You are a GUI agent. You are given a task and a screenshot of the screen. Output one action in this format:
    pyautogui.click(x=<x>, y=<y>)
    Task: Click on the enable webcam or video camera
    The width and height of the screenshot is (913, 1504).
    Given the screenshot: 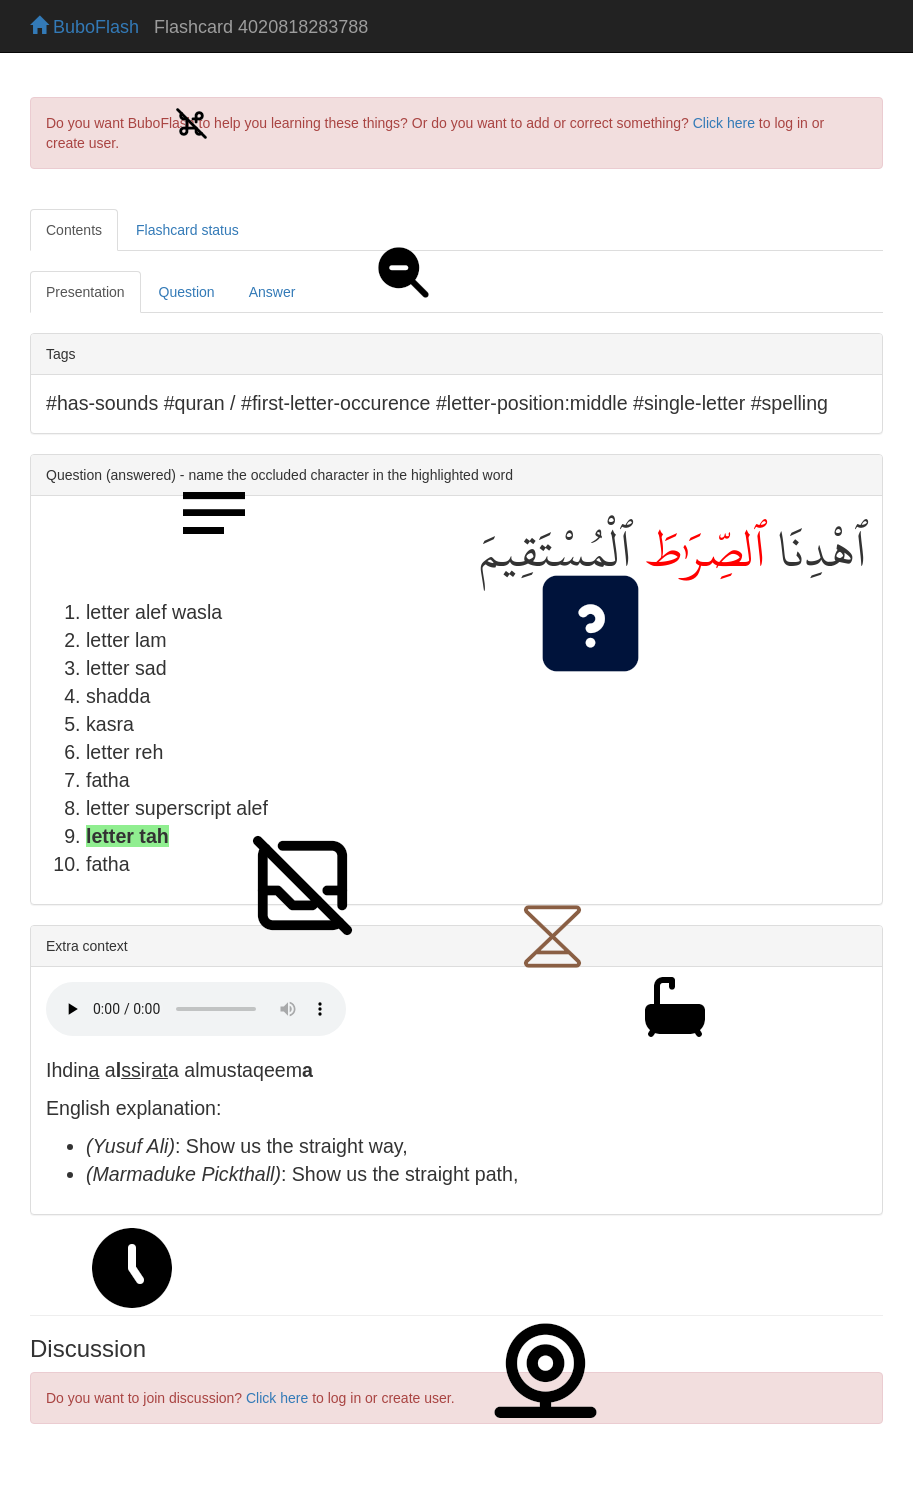 What is the action you would take?
    pyautogui.click(x=545, y=1374)
    